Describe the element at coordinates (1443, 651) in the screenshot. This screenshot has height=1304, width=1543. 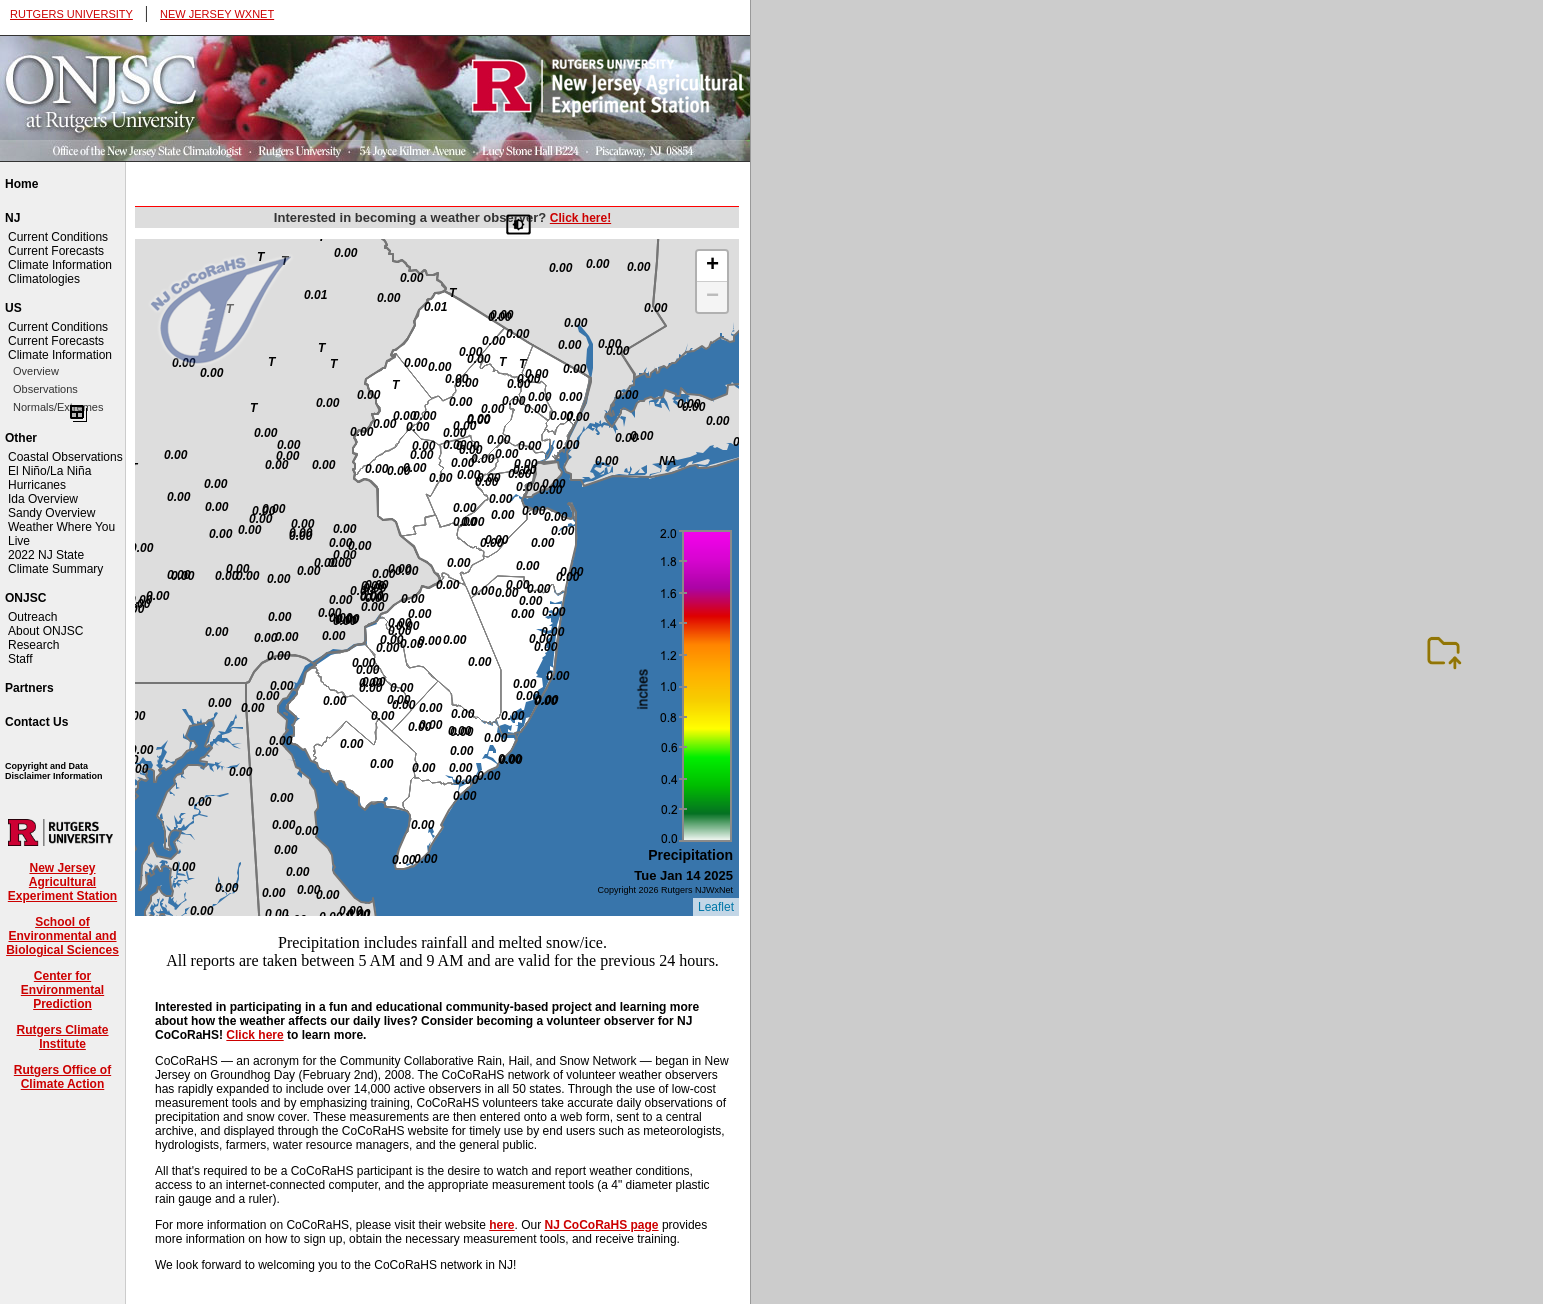
I see `upload file to folder` at that location.